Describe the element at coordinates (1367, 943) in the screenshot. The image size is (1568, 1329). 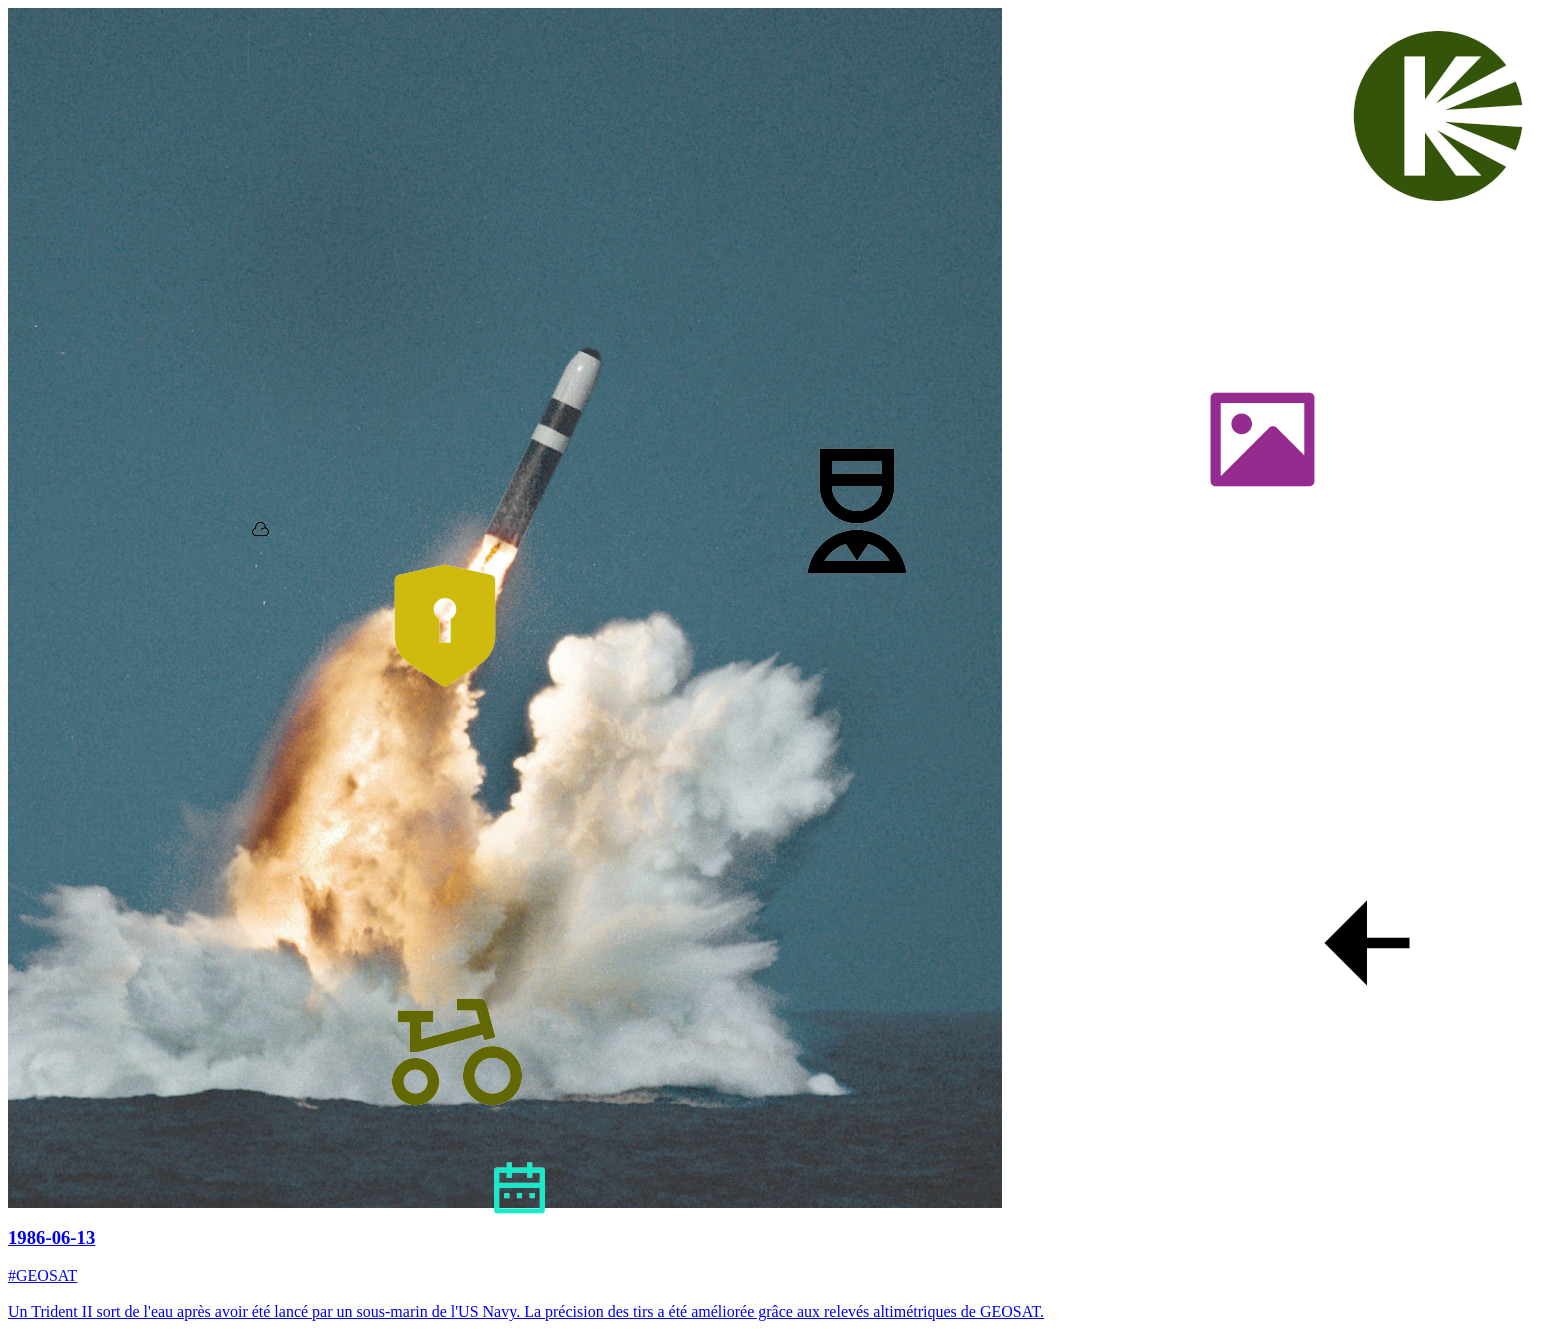
I see `go back to the previous screen` at that location.